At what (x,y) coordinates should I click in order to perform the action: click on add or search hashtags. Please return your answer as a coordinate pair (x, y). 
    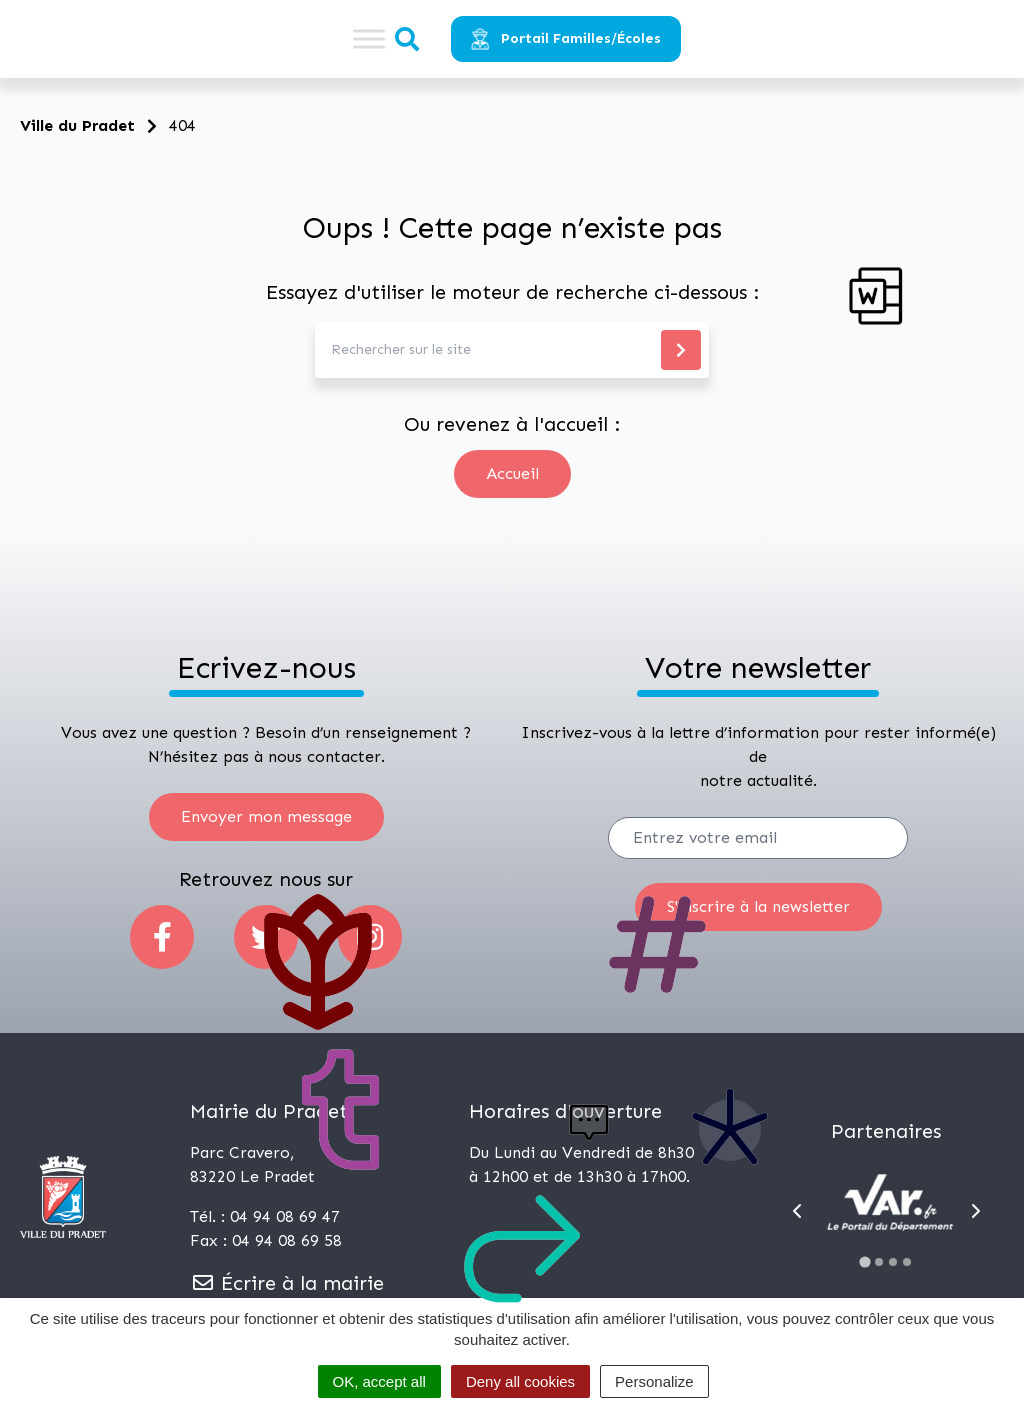
    Looking at the image, I should click on (657, 944).